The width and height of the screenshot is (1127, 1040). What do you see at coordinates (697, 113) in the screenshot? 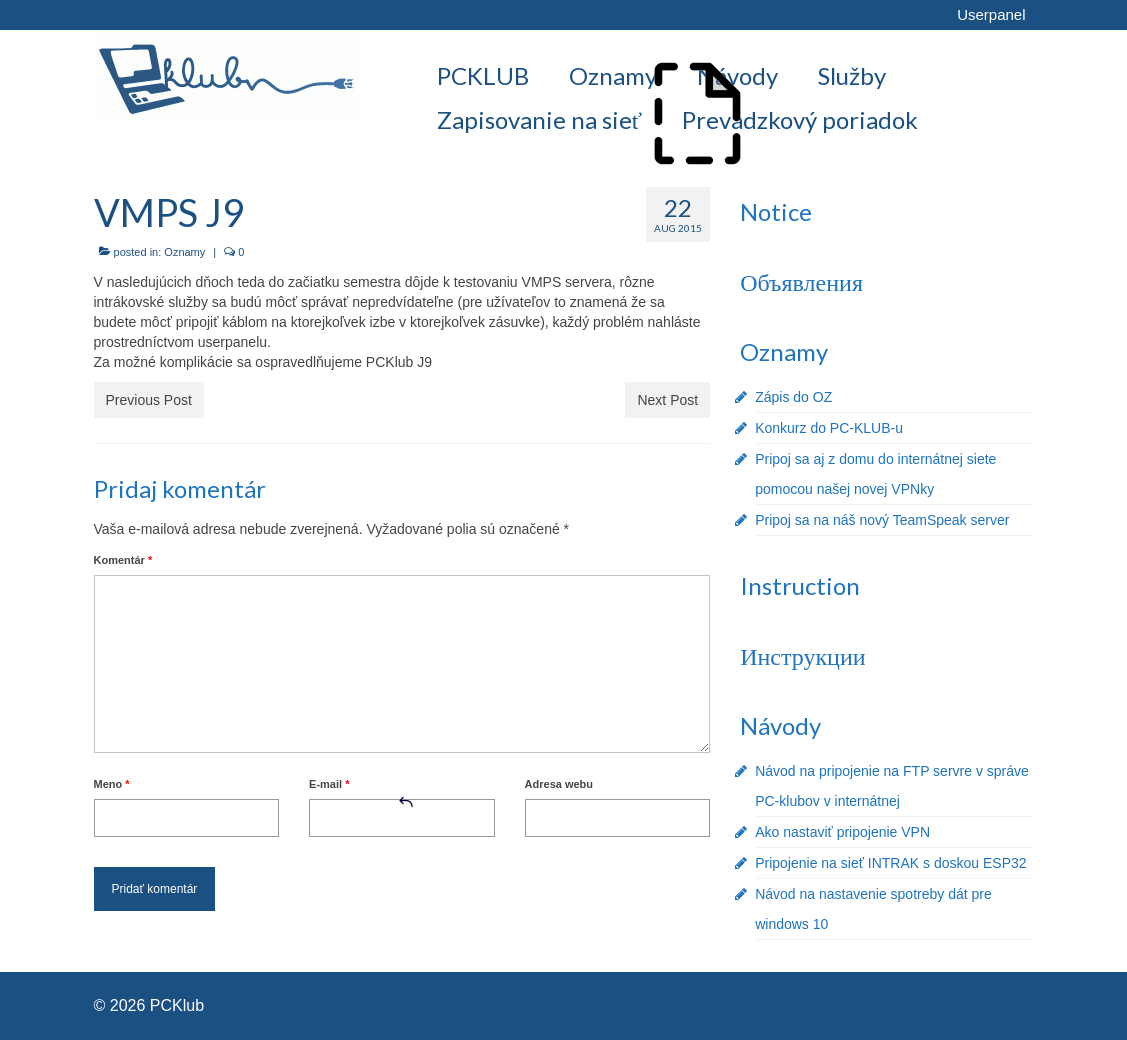
I see `indicates a draft or incomplete file` at bounding box center [697, 113].